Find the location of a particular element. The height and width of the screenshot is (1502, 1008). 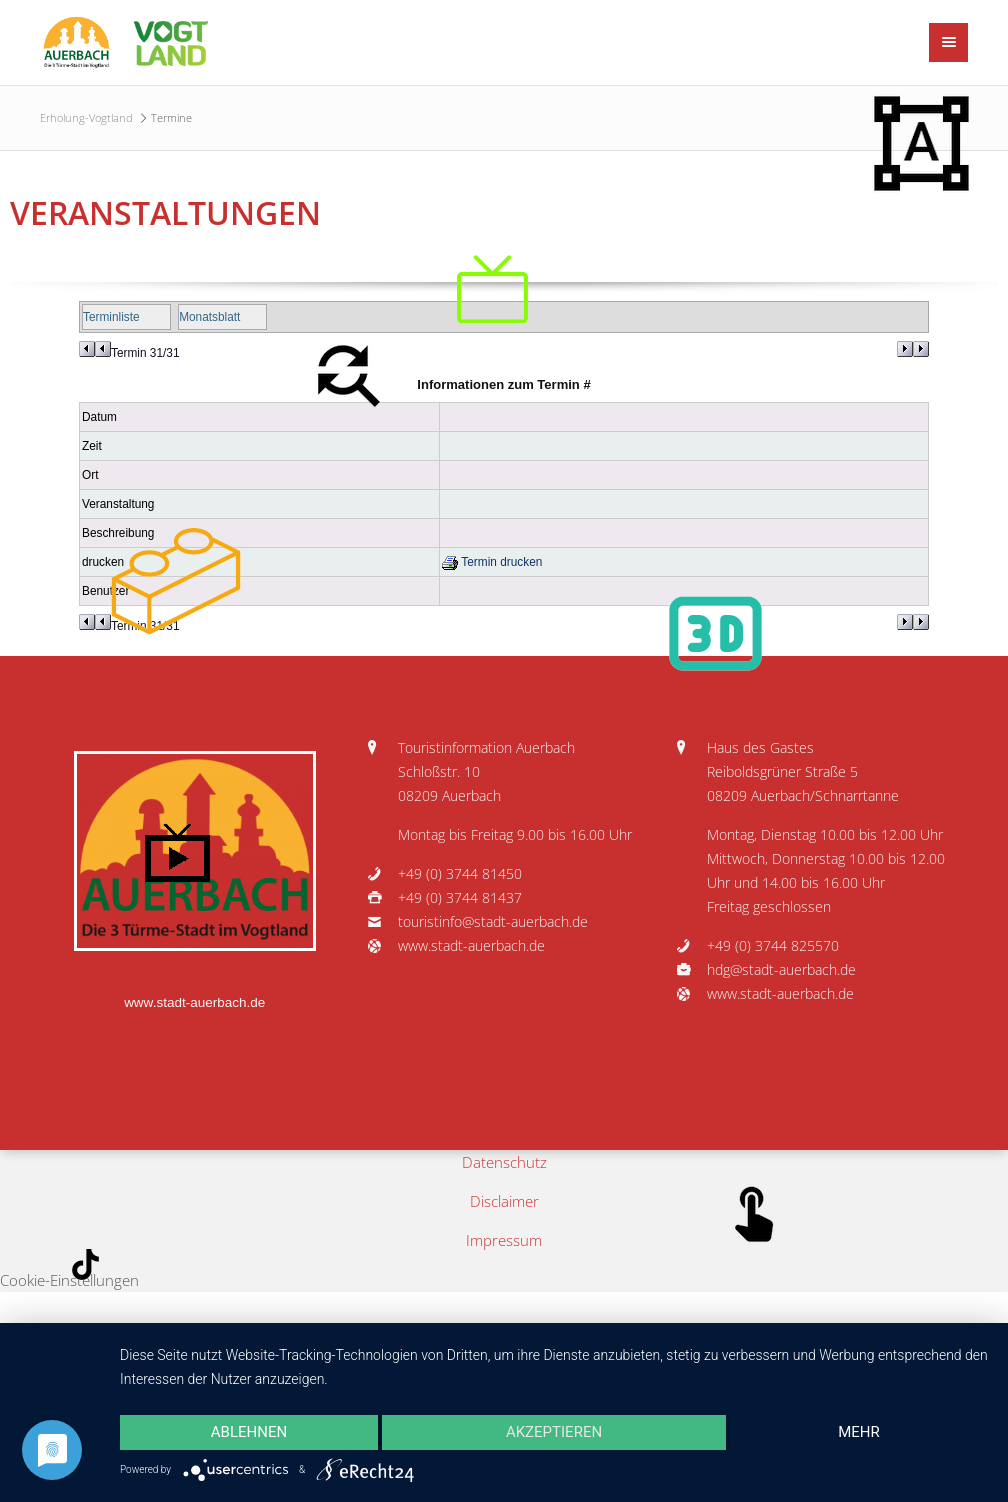

tap to interact with this element is located at coordinates (753, 1215).